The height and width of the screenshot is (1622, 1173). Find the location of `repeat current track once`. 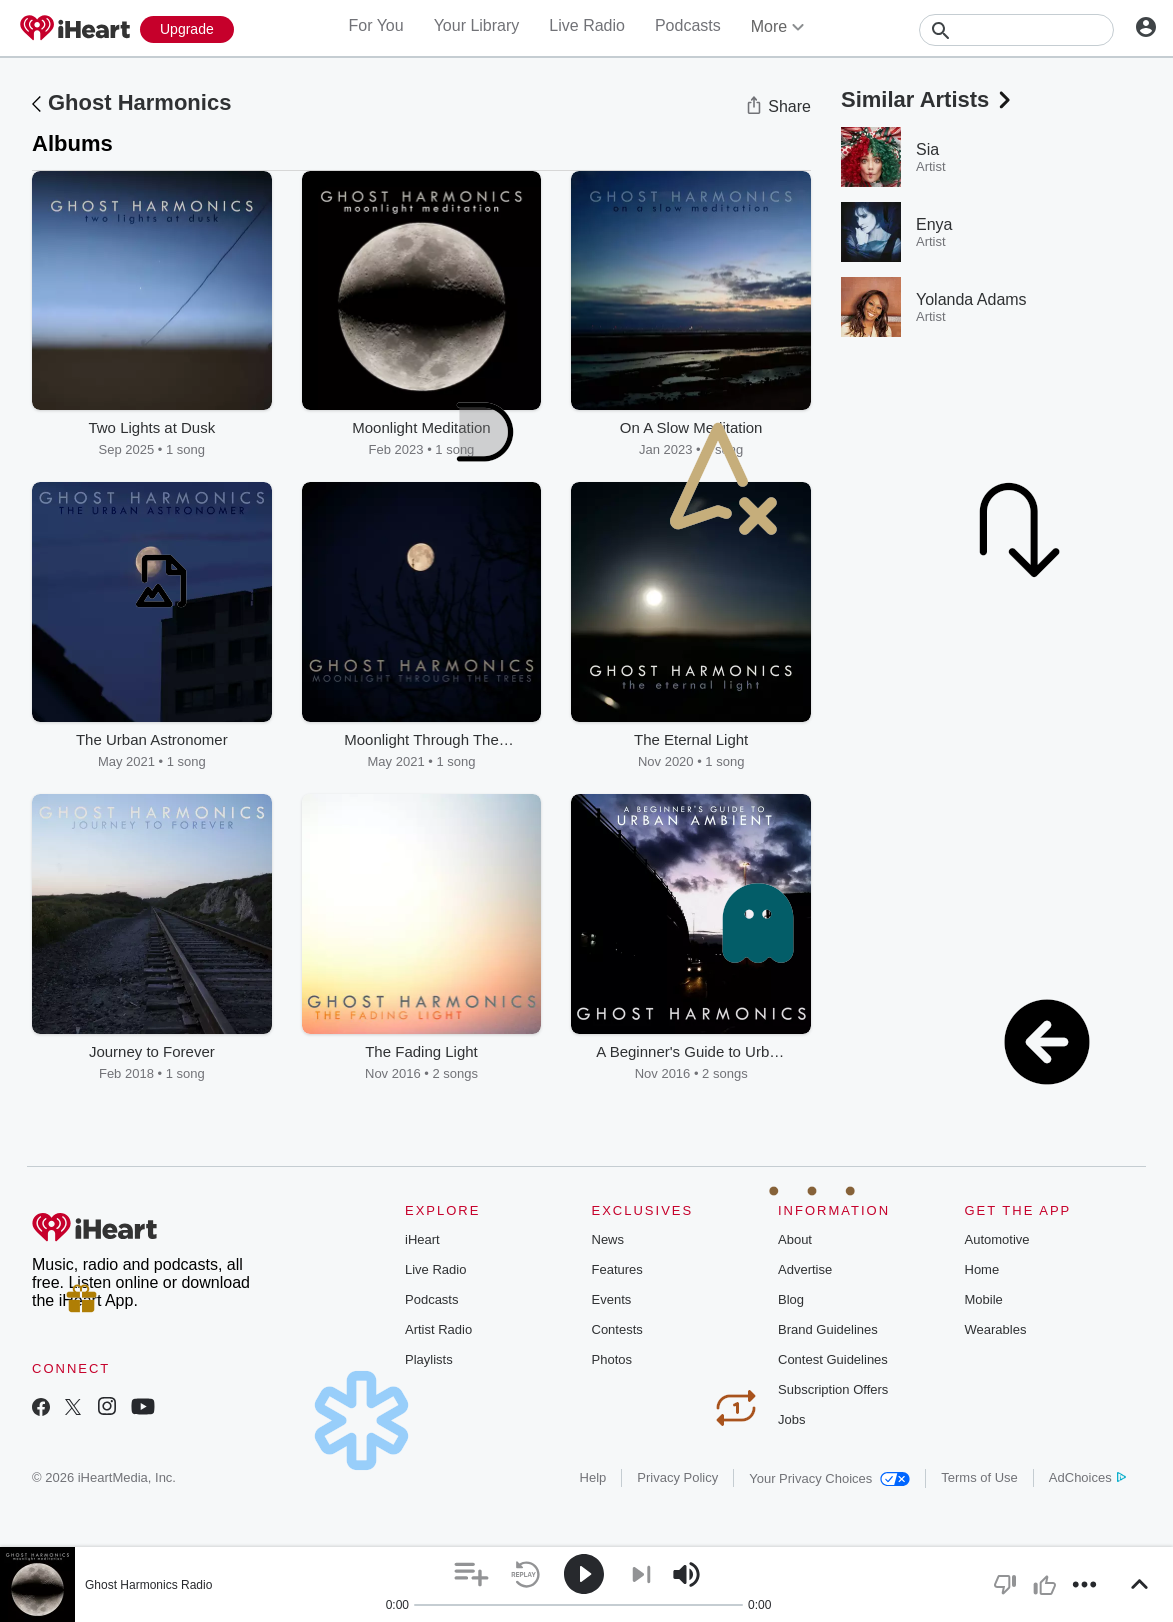

repeat current track once is located at coordinates (736, 1408).